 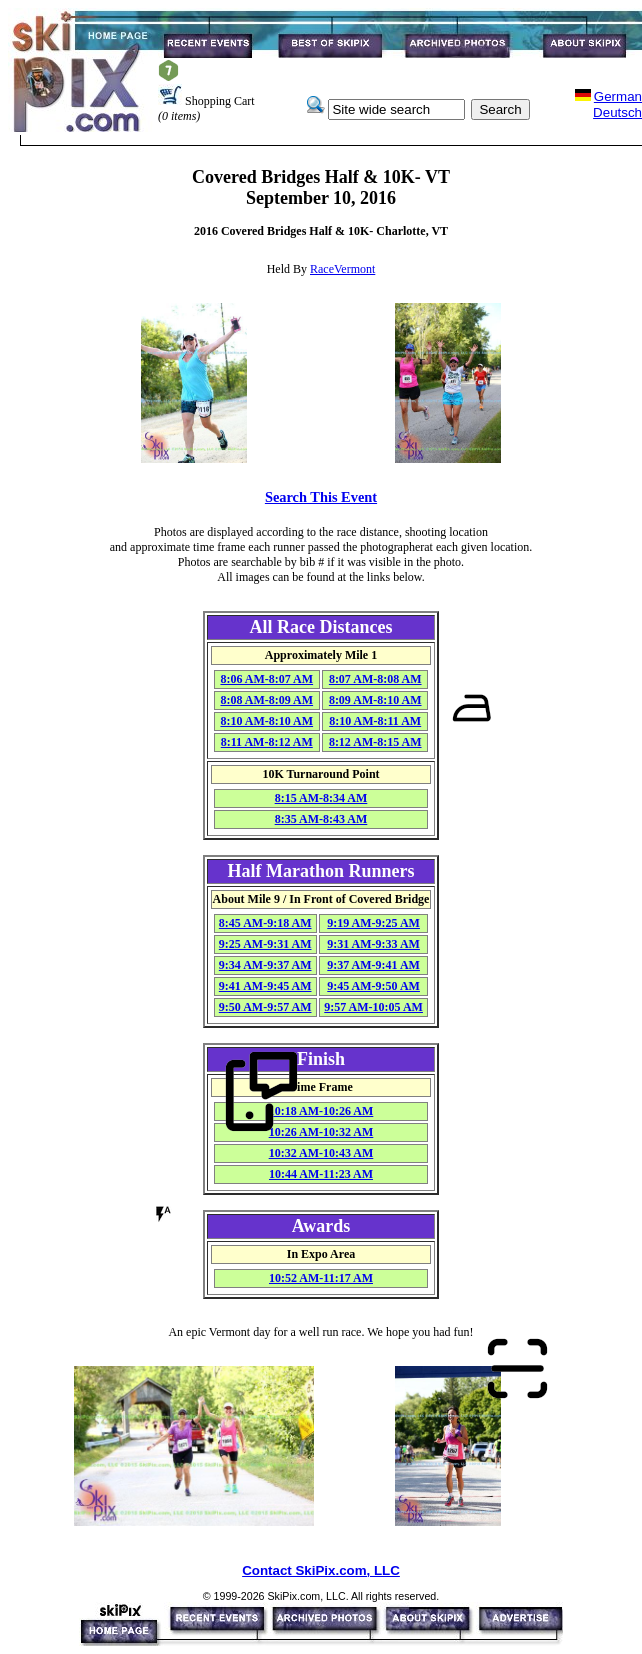 I want to click on set camera flash to automatic mode, so click(x=163, y=1214).